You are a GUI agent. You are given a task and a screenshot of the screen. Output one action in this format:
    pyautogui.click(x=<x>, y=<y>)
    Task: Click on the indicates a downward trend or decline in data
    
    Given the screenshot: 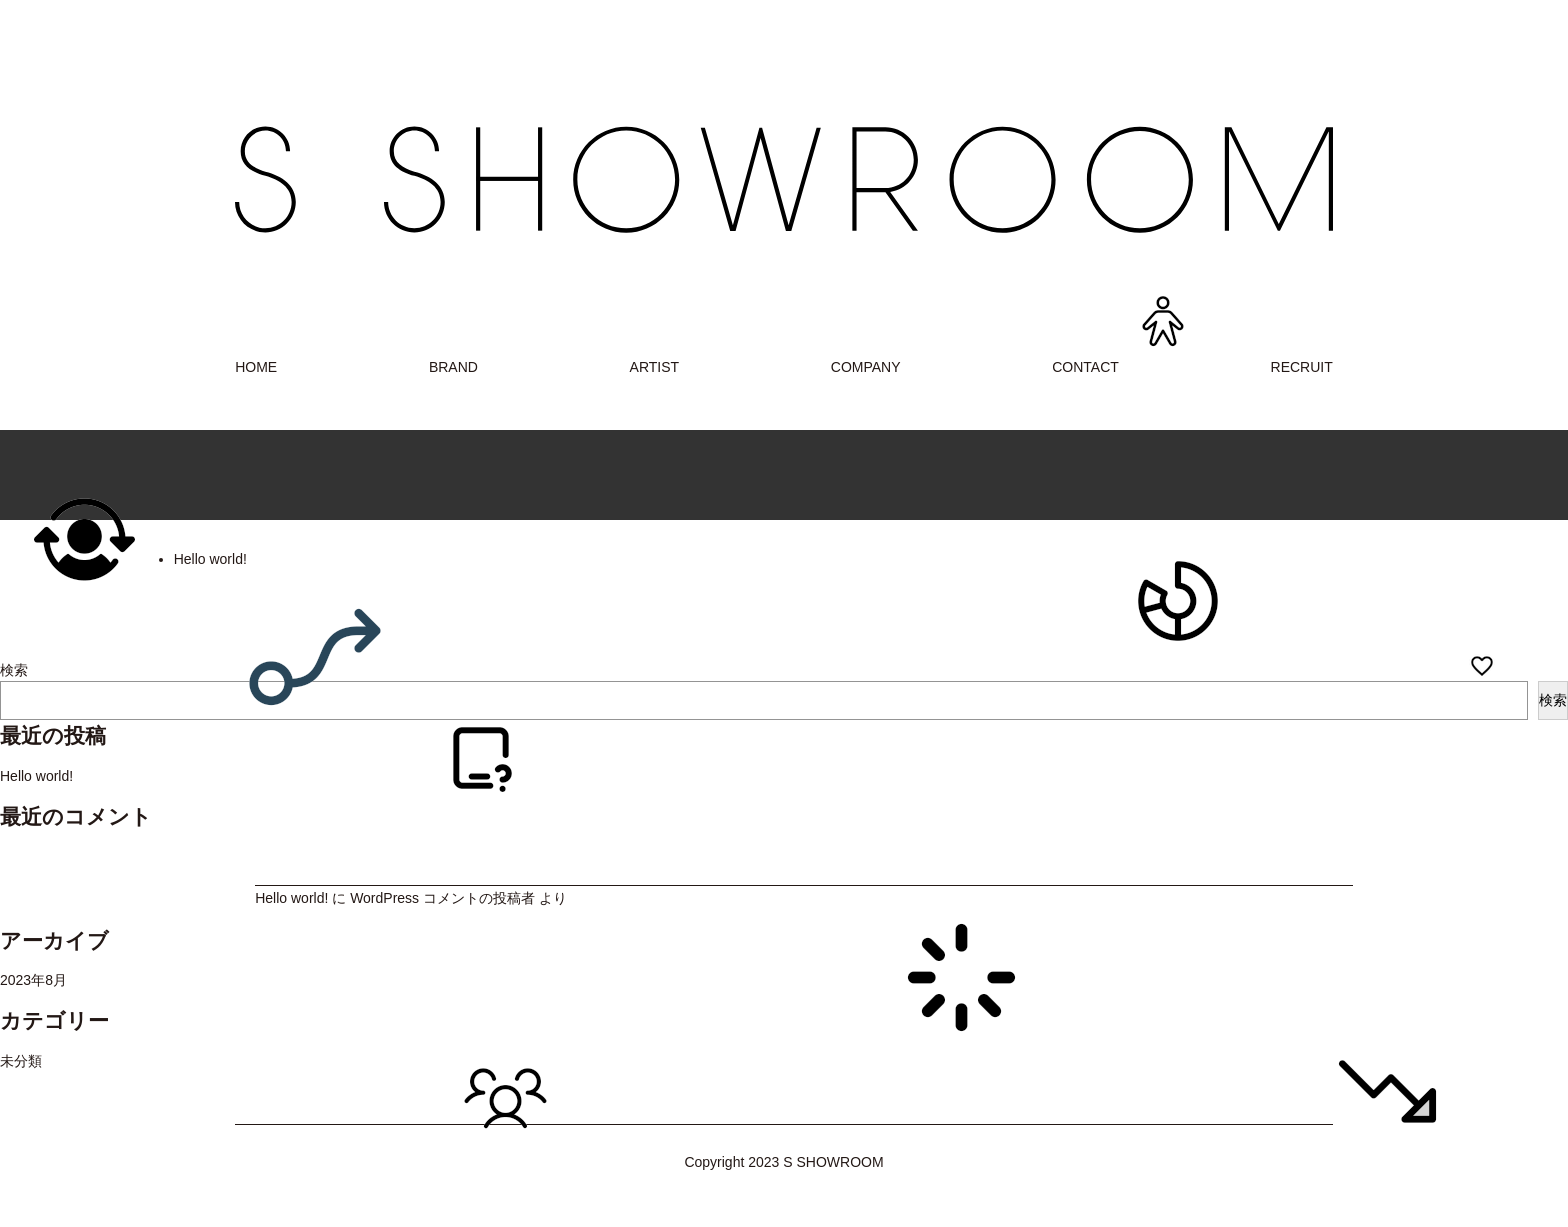 What is the action you would take?
    pyautogui.click(x=1387, y=1091)
    